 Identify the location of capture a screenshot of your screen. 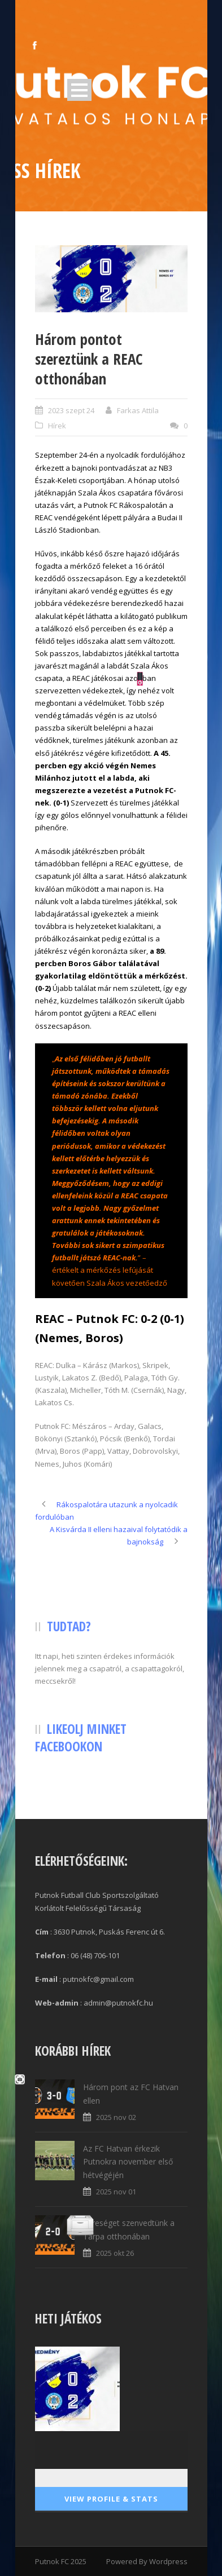
(20, 2079).